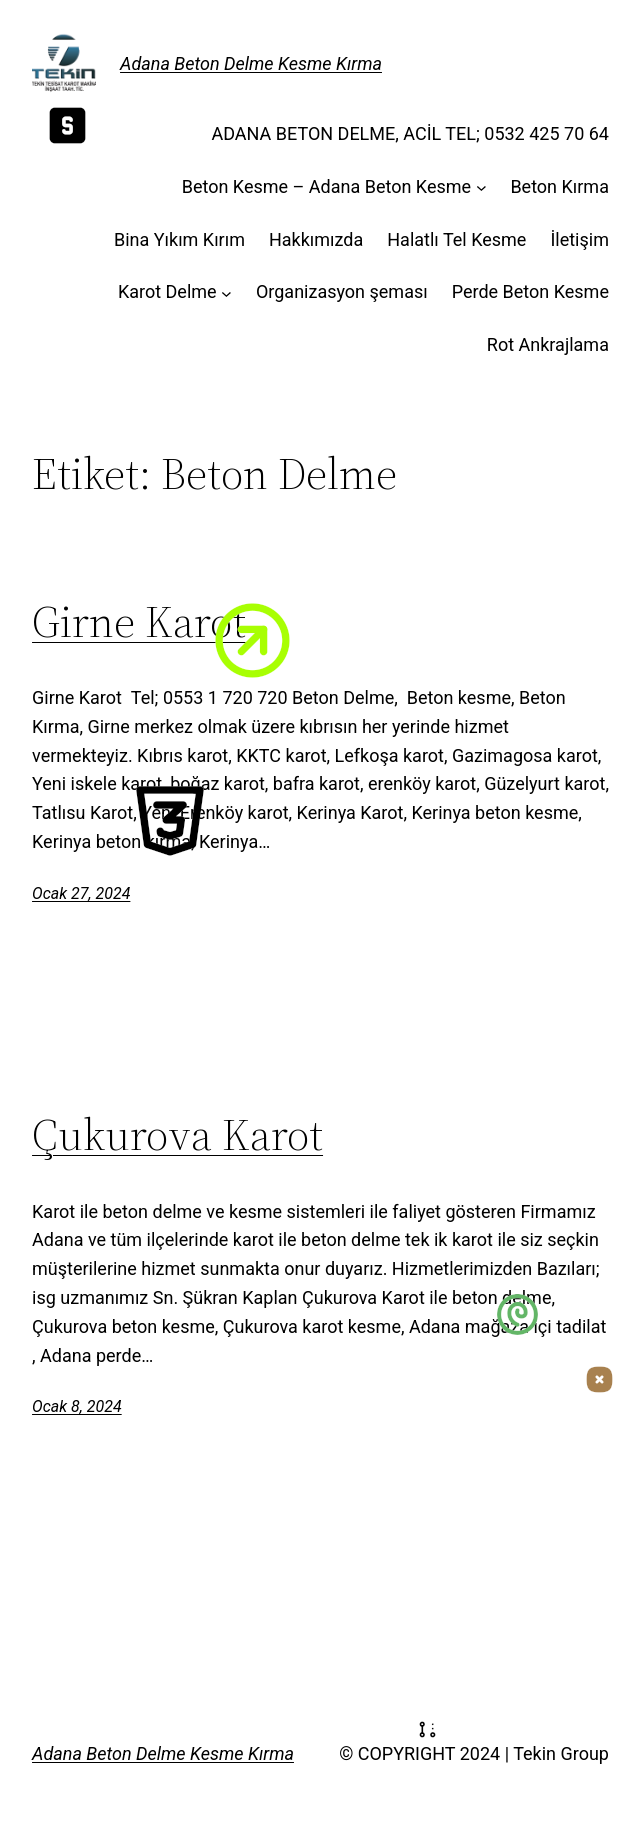 The width and height of the screenshot is (641, 1832). I want to click on open link in new tab or window, so click(252, 640).